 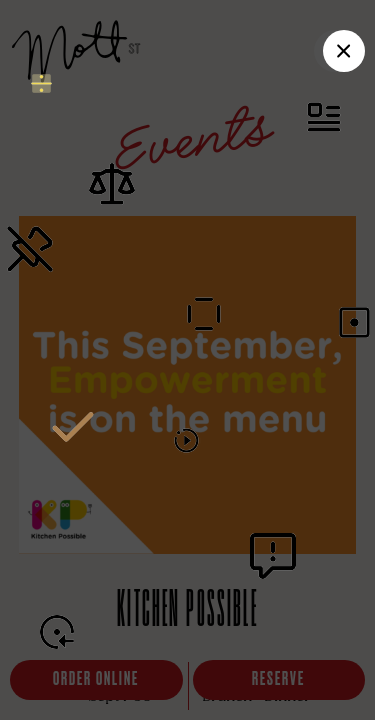 I want to click on apply borders to left and right sides only, so click(x=204, y=314).